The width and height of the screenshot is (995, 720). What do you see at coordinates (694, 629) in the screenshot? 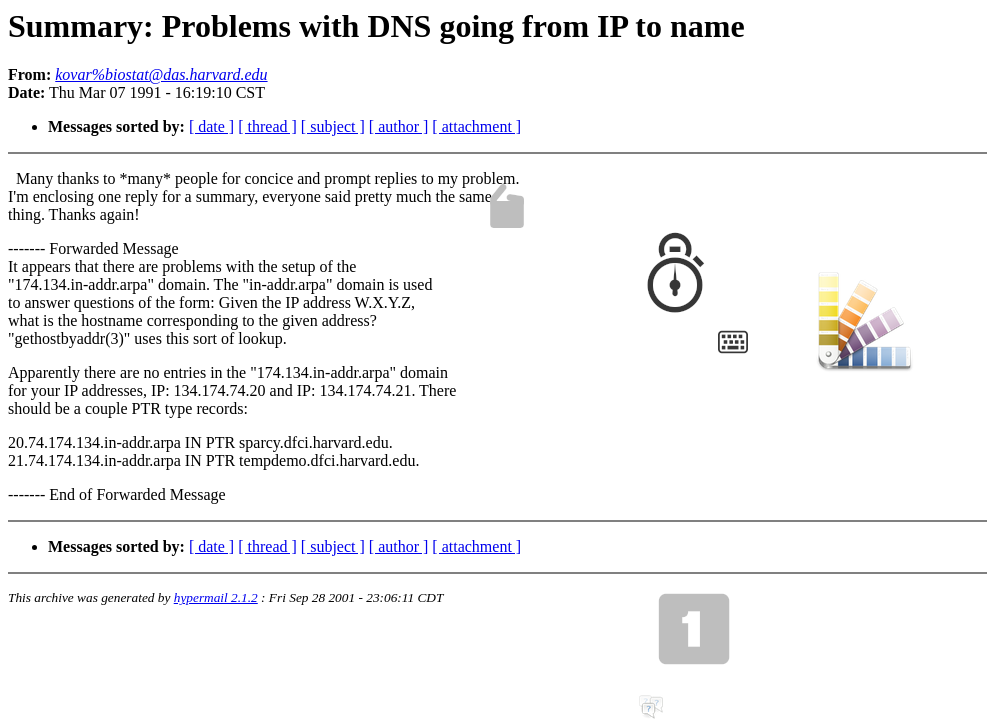
I see `reset zoom to 100% or original size` at bounding box center [694, 629].